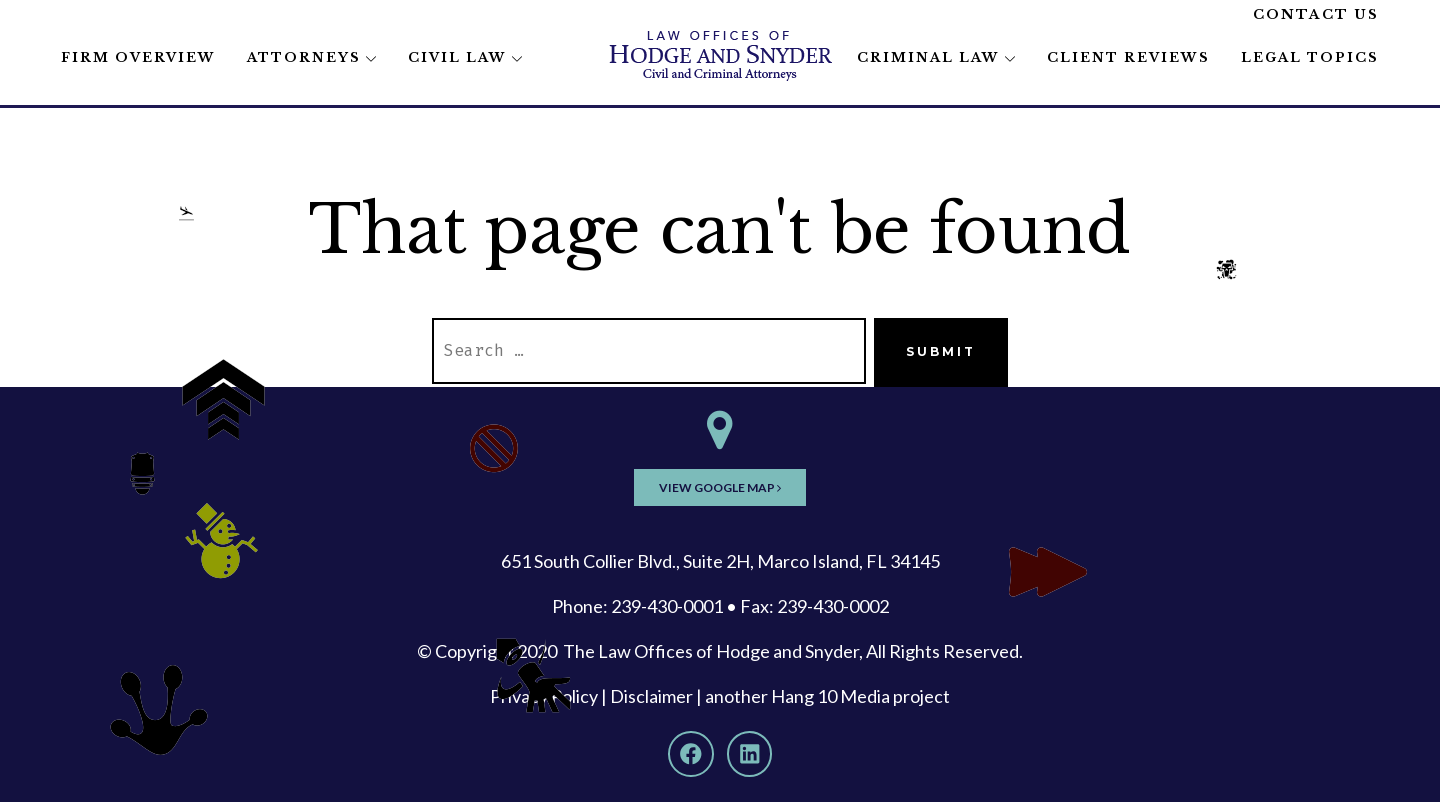 This screenshot has height=802, width=1440. Describe the element at coordinates (223, 399) in the screenshot. I see `upgrade your character or item` at that location.